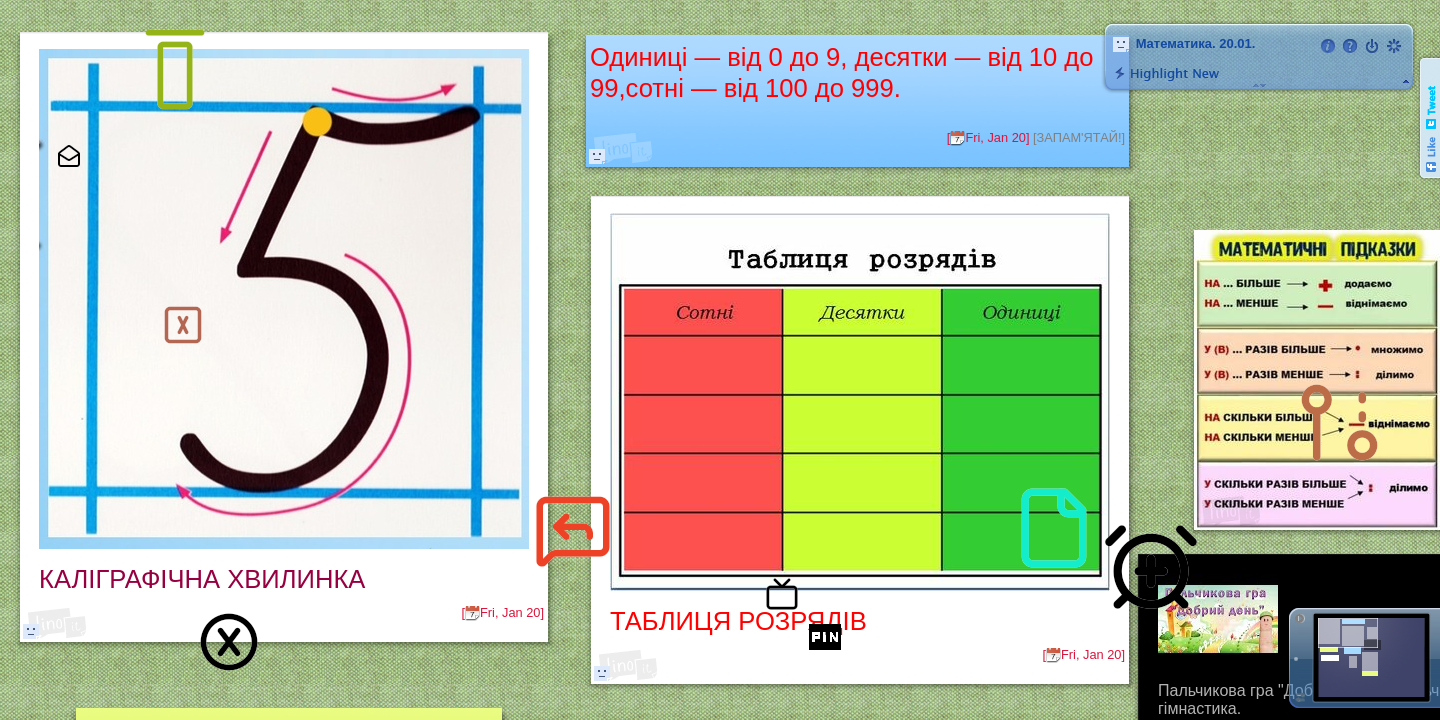  Describe the element at coordinates (175, 68) in the screenshot. I see `align element to top edge` at that location.